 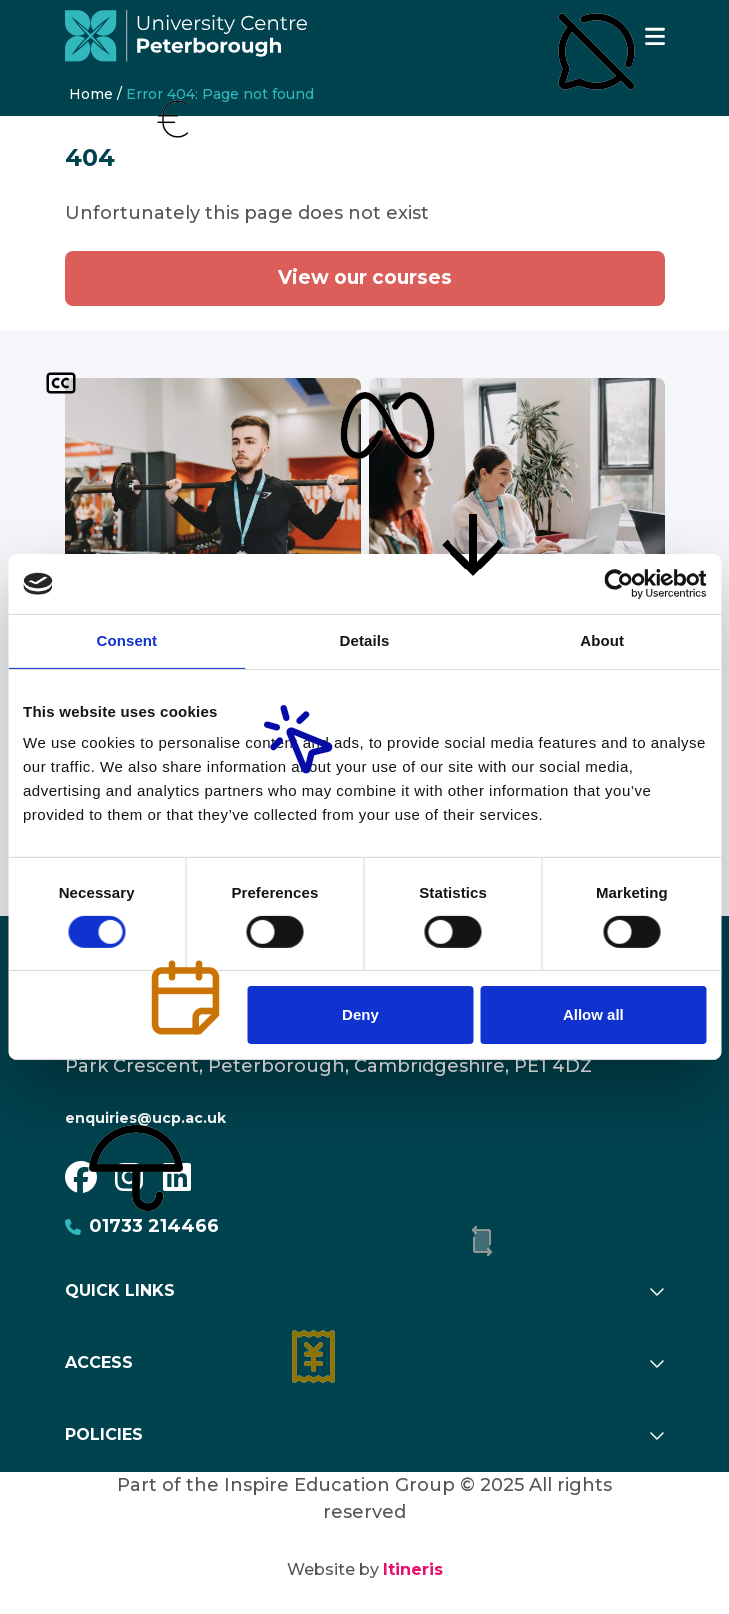 What do you see at coordinates (299, 740) in the screenshot?
I see `click or tap to interact` at bounding box center [299, 740].